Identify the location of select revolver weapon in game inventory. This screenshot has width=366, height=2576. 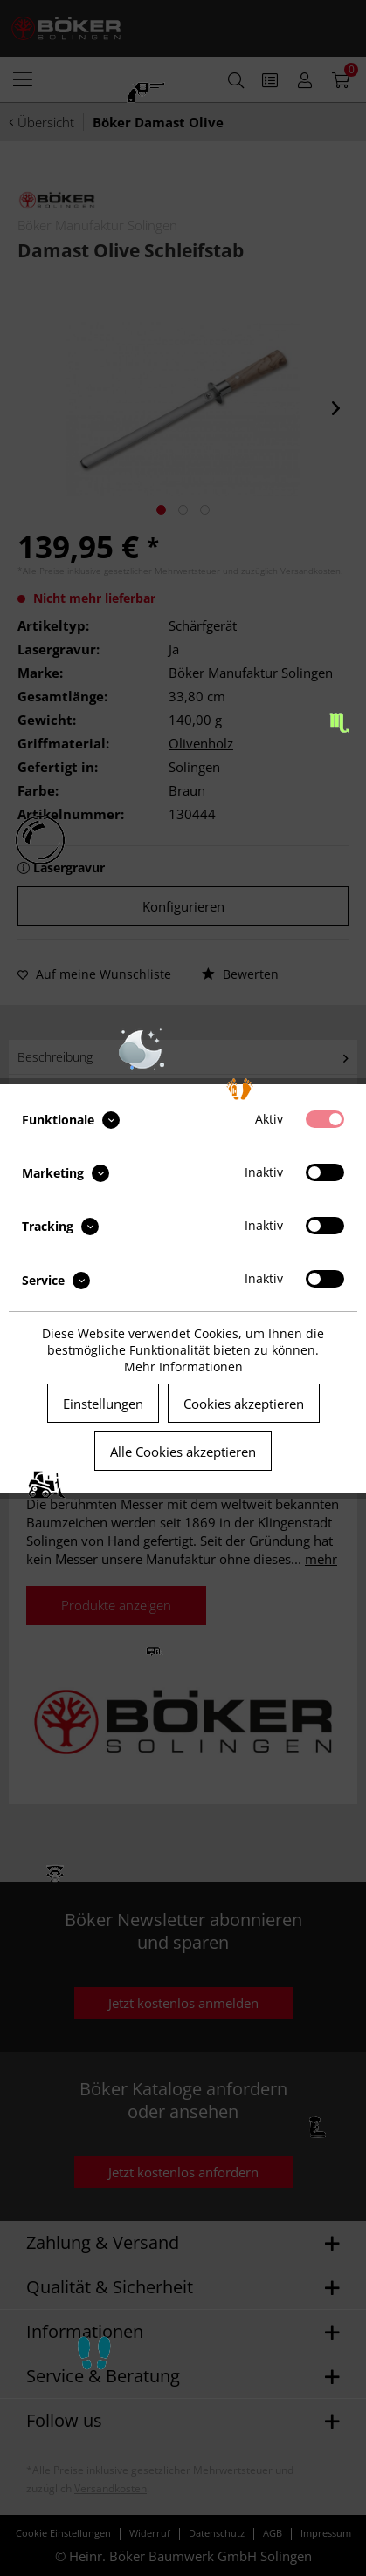
(146, 92).